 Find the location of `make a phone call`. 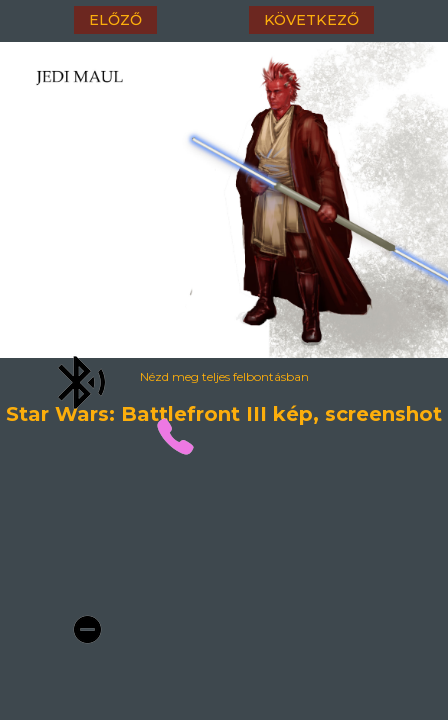

make a phone call is located at coordinates (175, 436).